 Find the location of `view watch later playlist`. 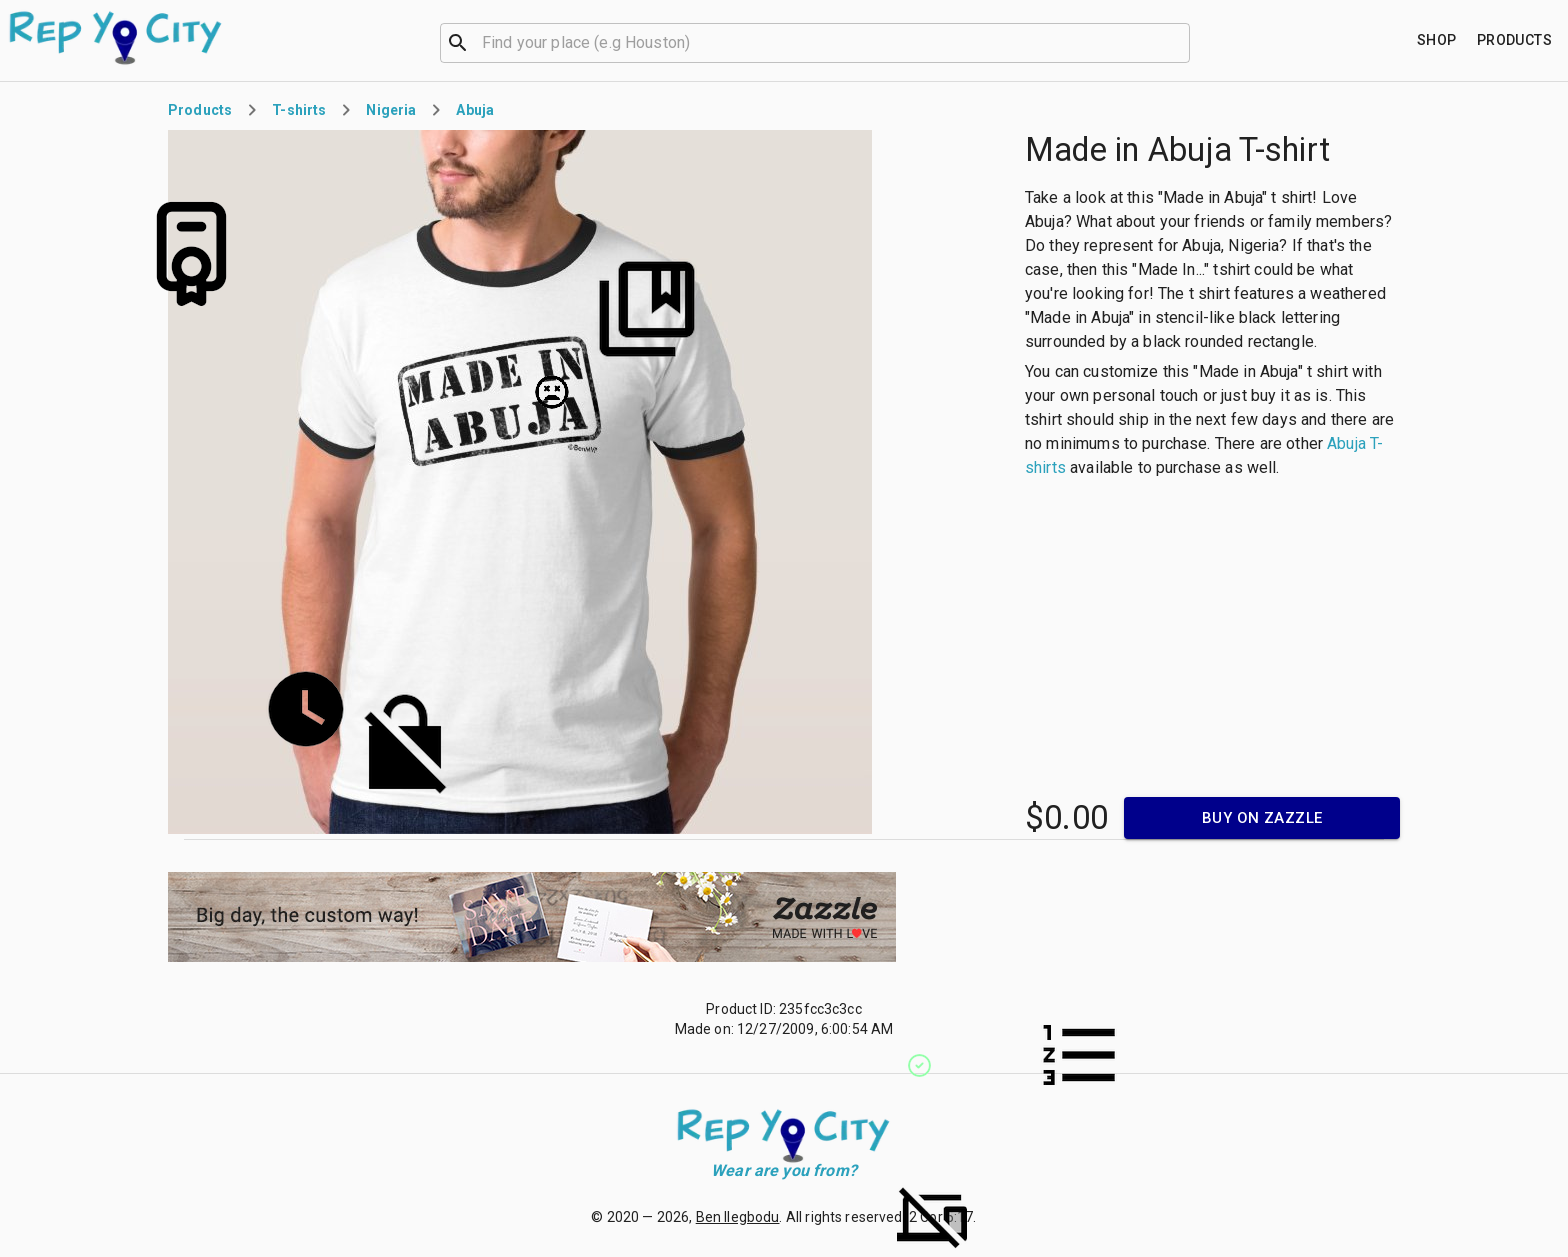

view watch later playlist is located at coordinates (306, 709).